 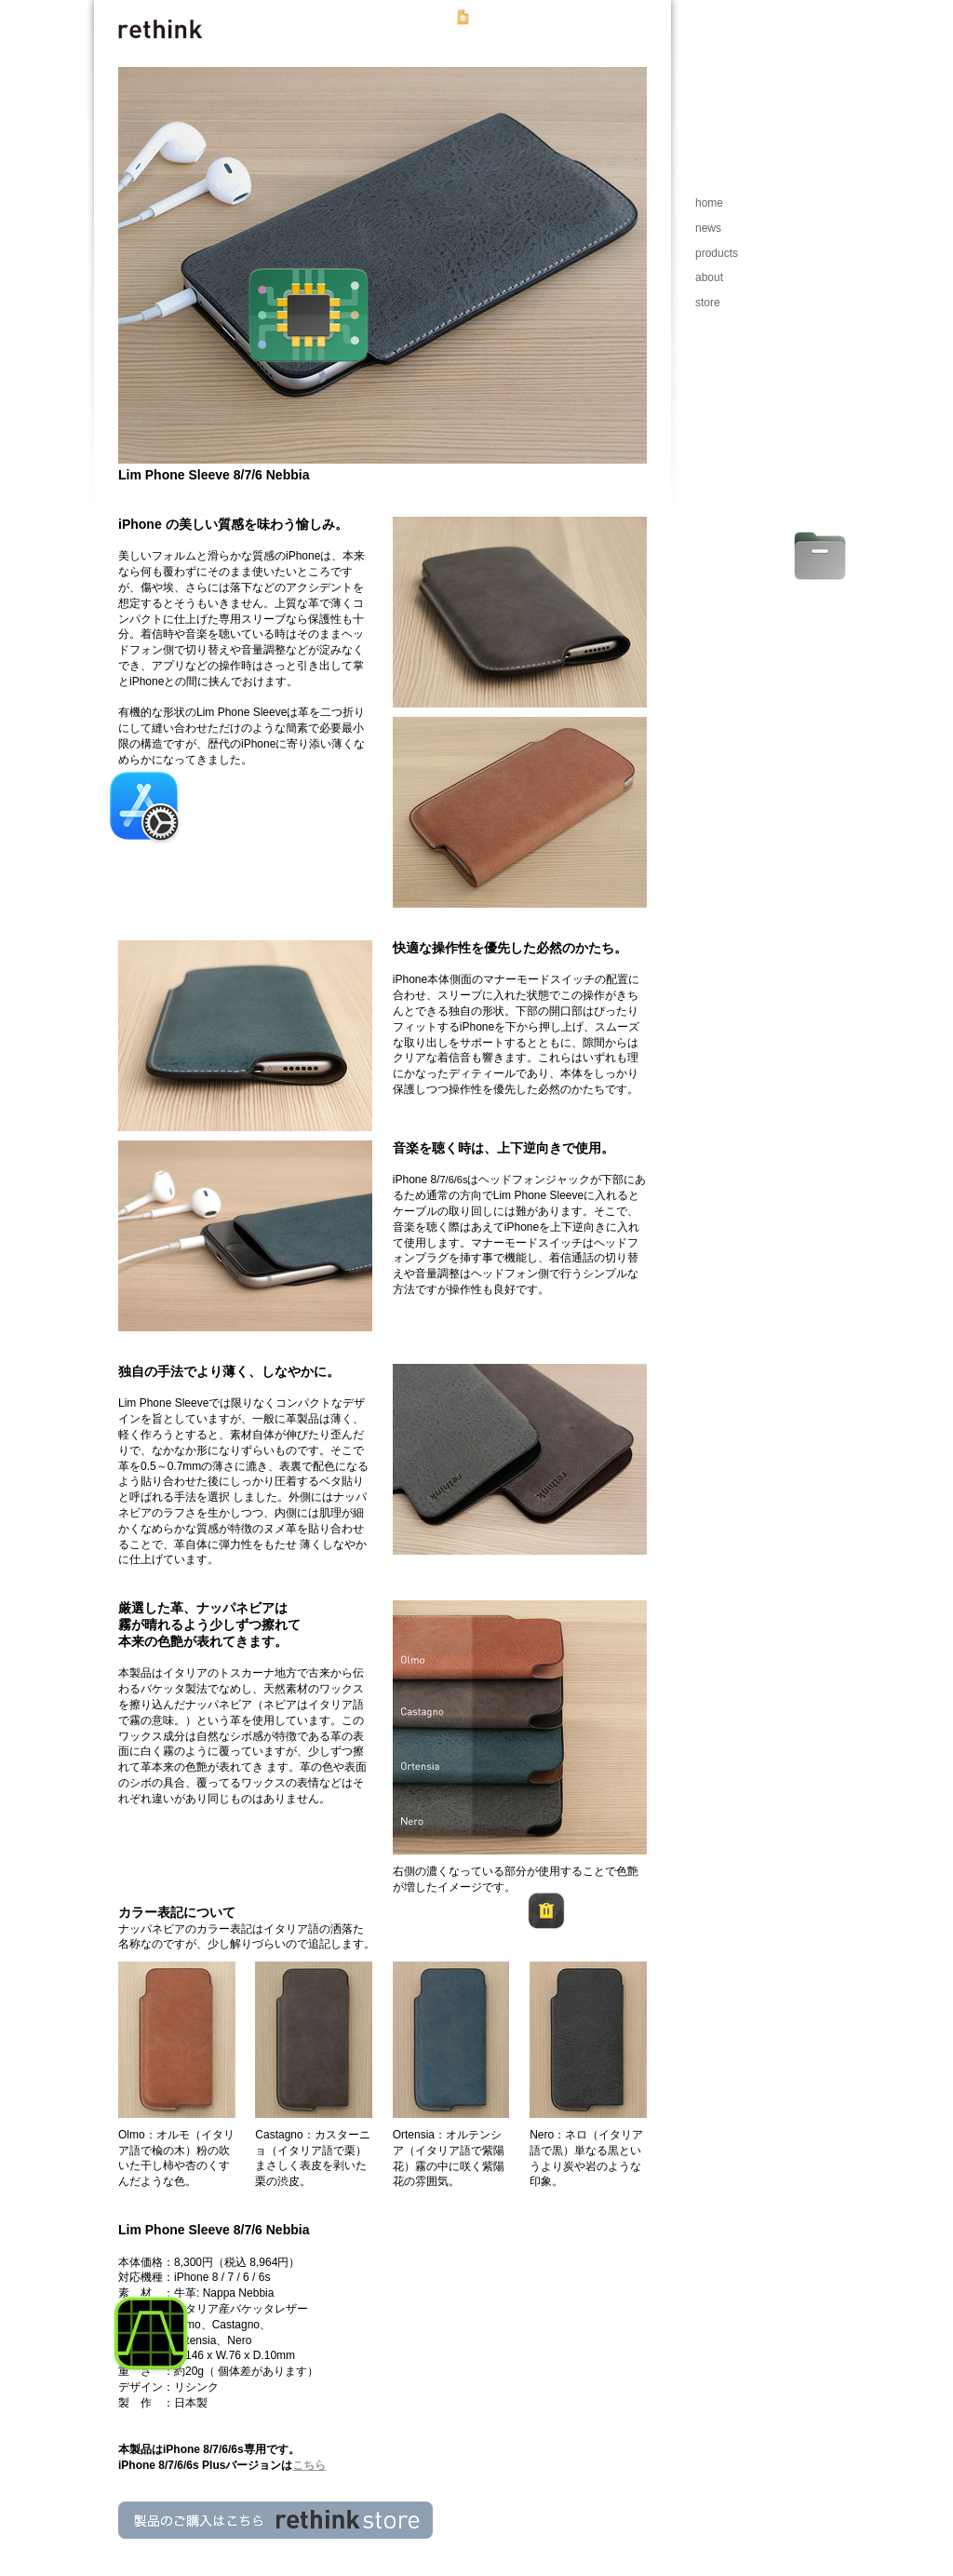 What do you see at coordinates (820, 556) in the screenshot?
I see `open the file manager application` at bounding box center [820, 556].